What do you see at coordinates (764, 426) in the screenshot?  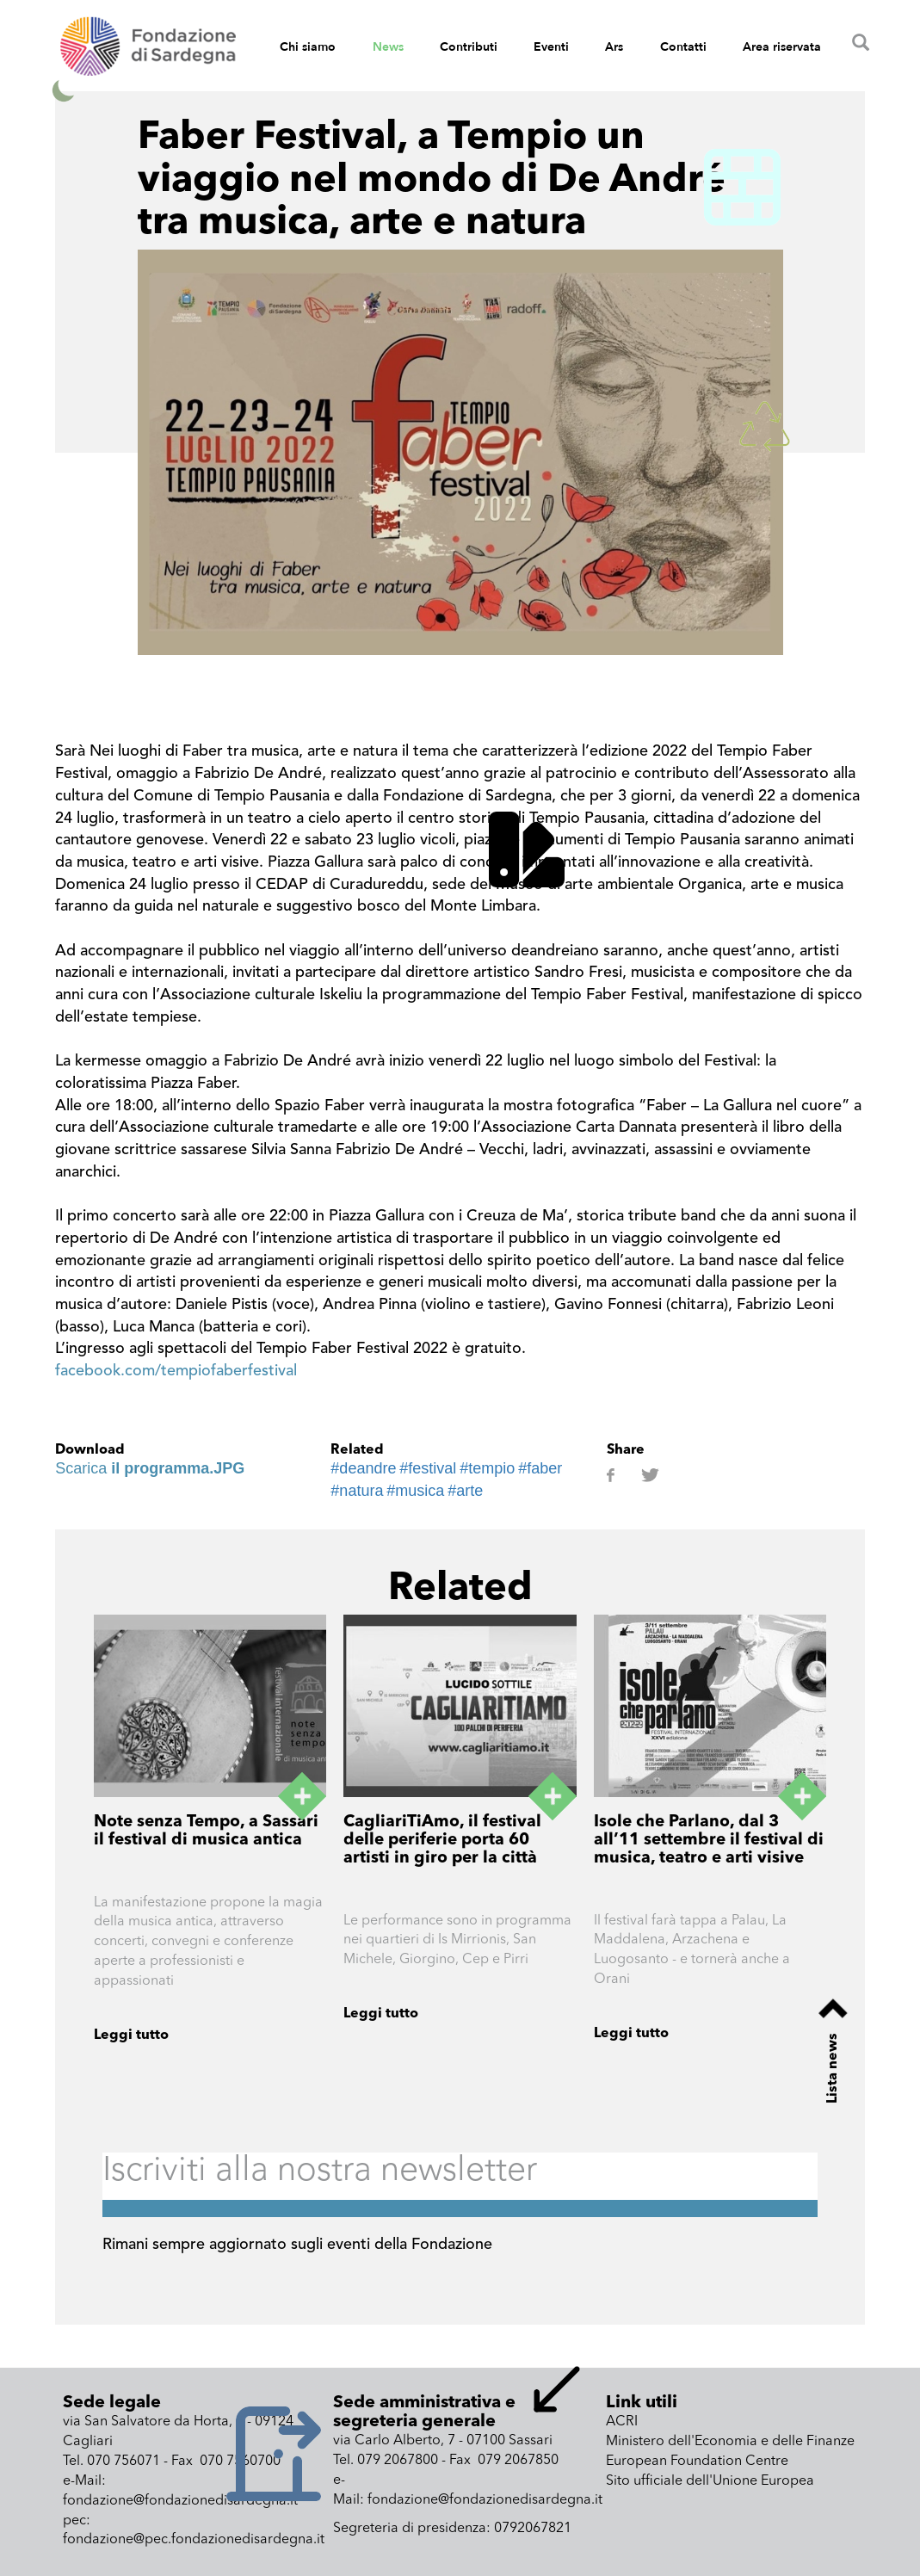 I see `recycle or move item to trash` at bounding box center [764, 426].